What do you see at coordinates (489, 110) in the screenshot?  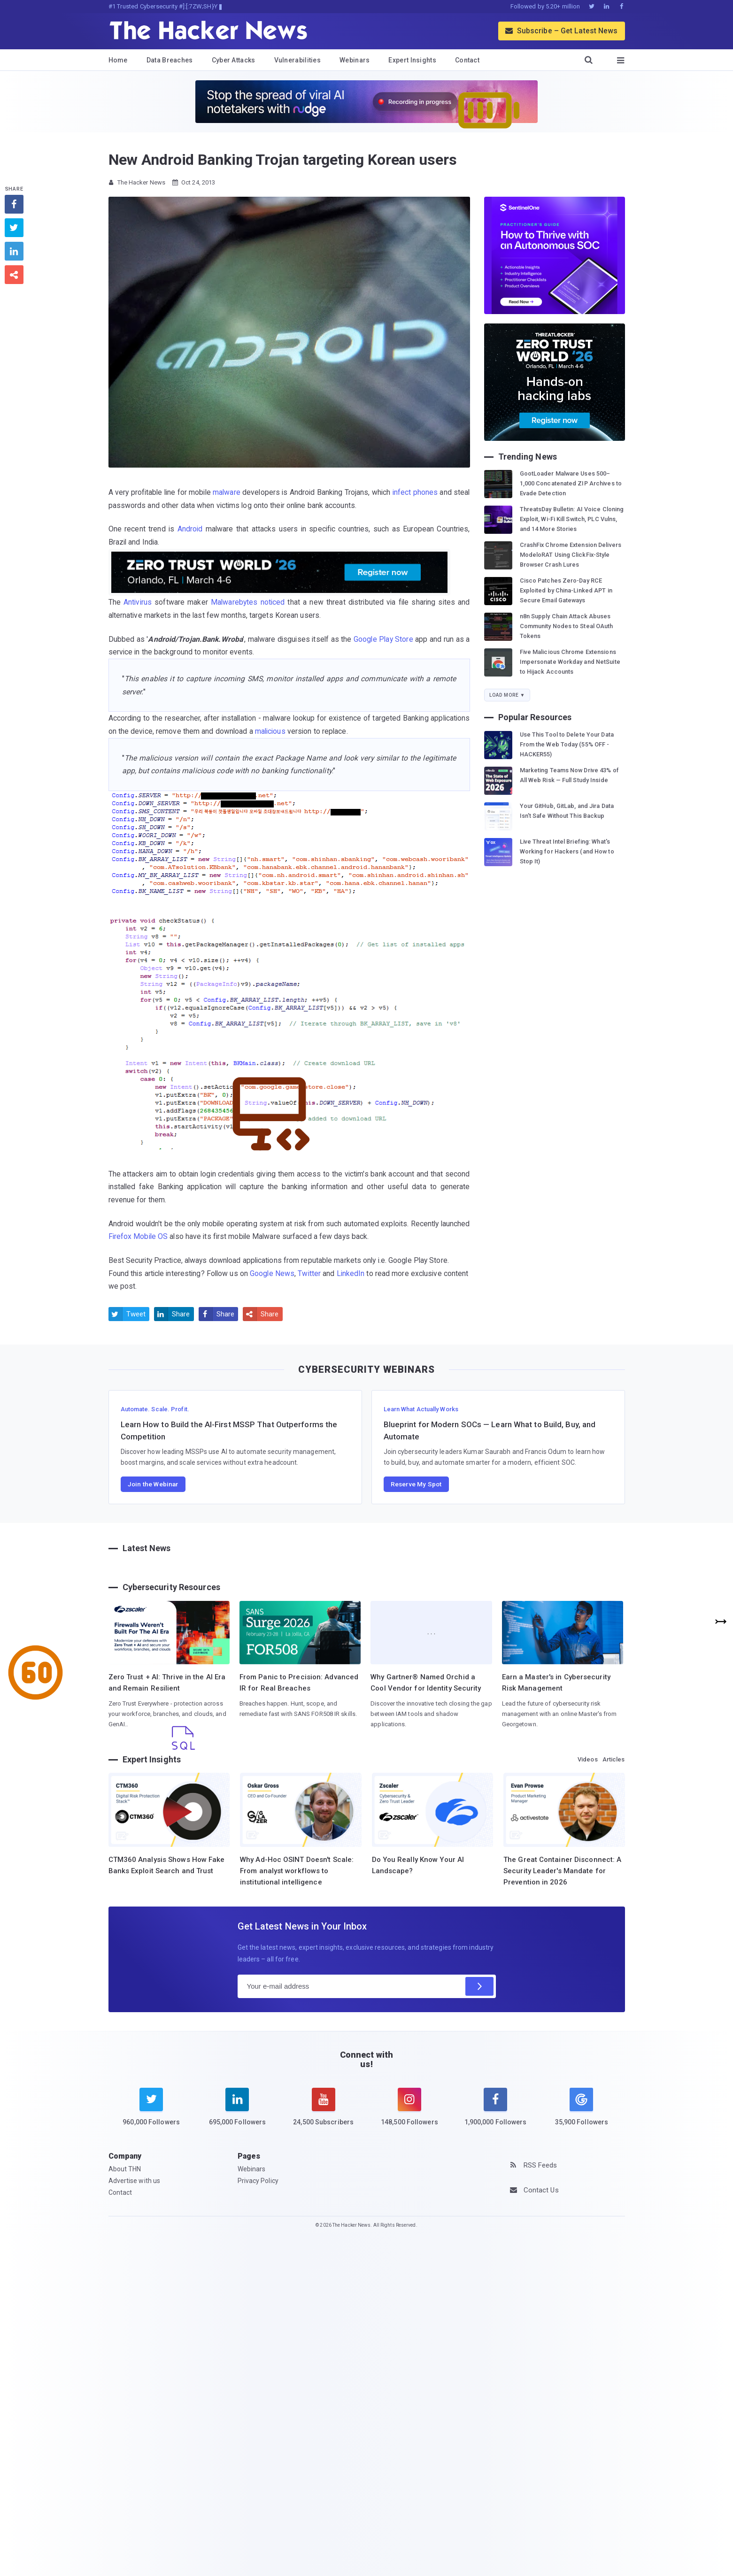 I see `indicates high battery level` at bounding box center [489, 110].